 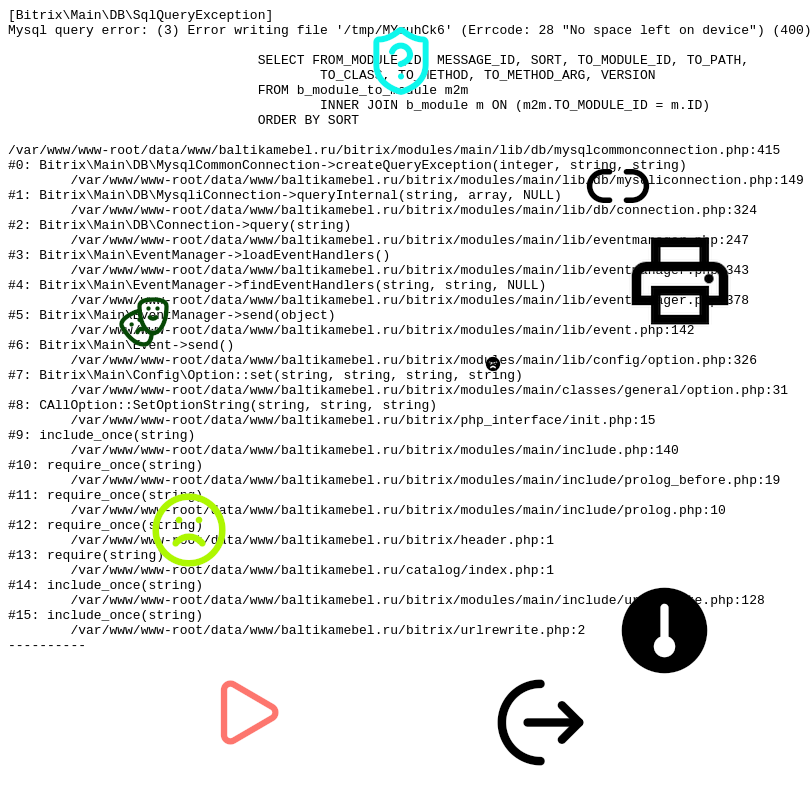 What do you see at coordinates (540, 722) in the screenshot?
I see `exit or log out of current session` at bounding box center [540, 722].